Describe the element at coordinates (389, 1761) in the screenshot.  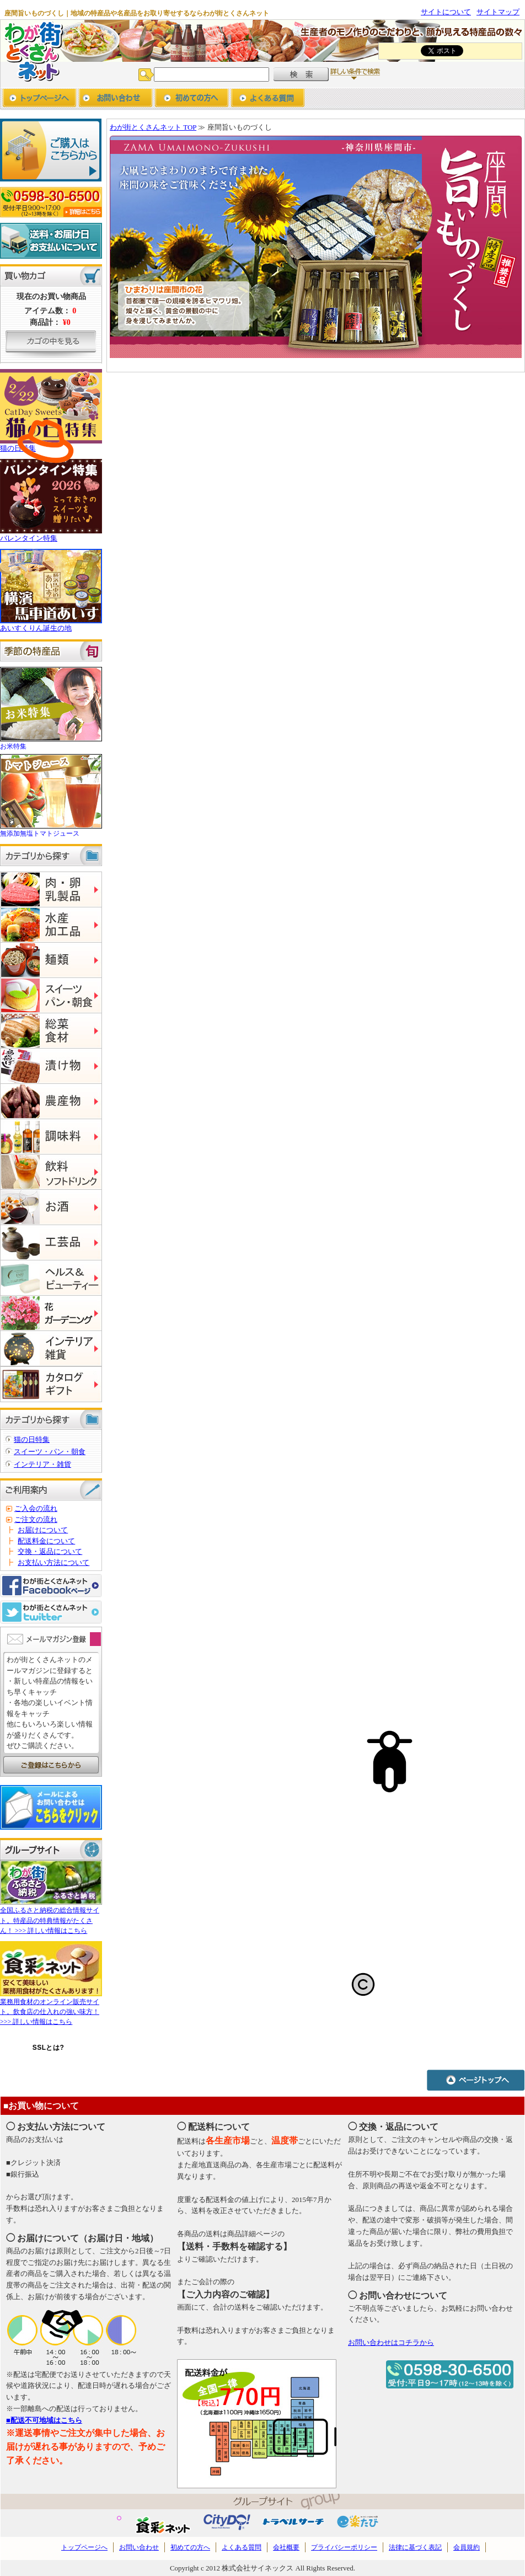
I see `select moped or scooter delivery option` at that location.